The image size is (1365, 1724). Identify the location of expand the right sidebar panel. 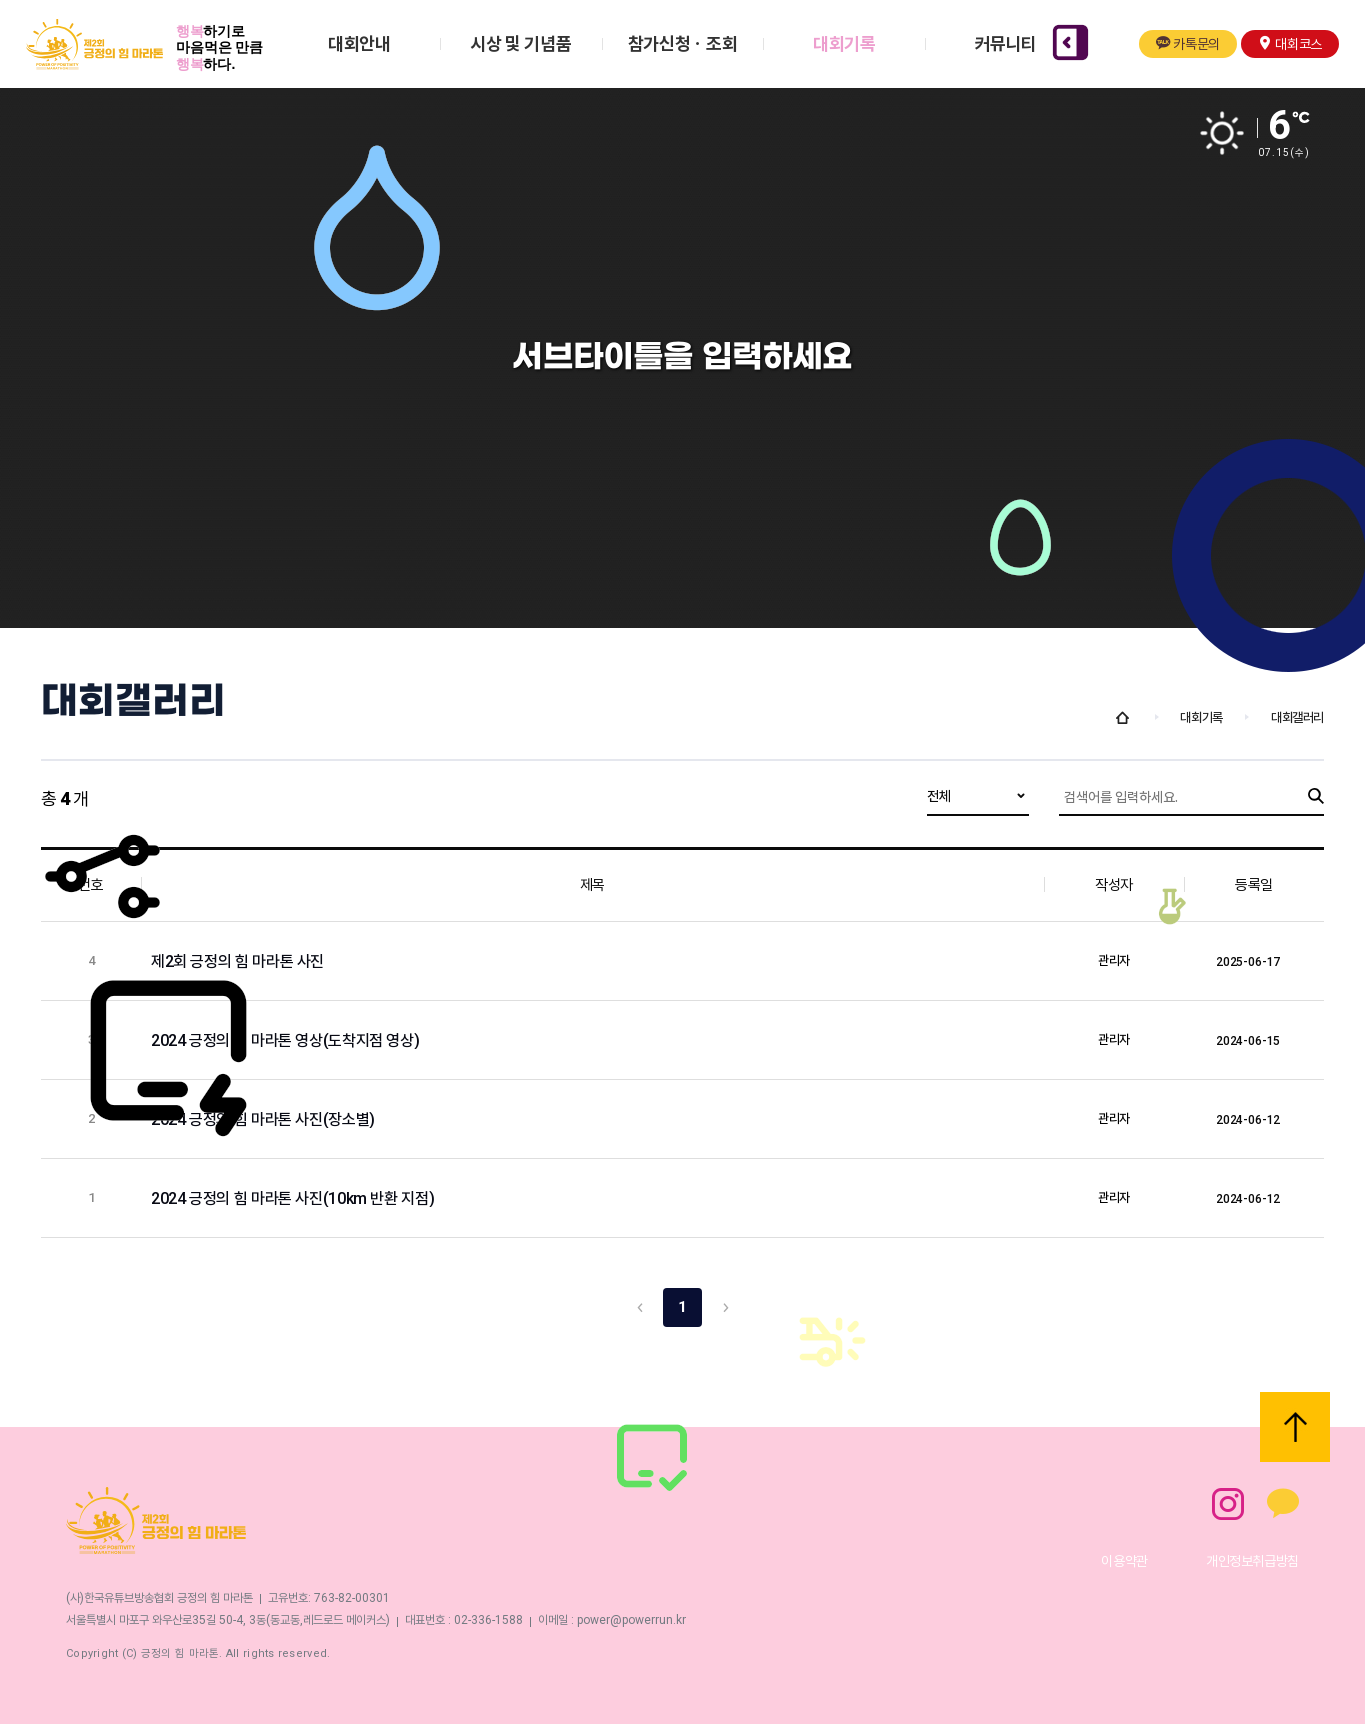
(1070, 42).